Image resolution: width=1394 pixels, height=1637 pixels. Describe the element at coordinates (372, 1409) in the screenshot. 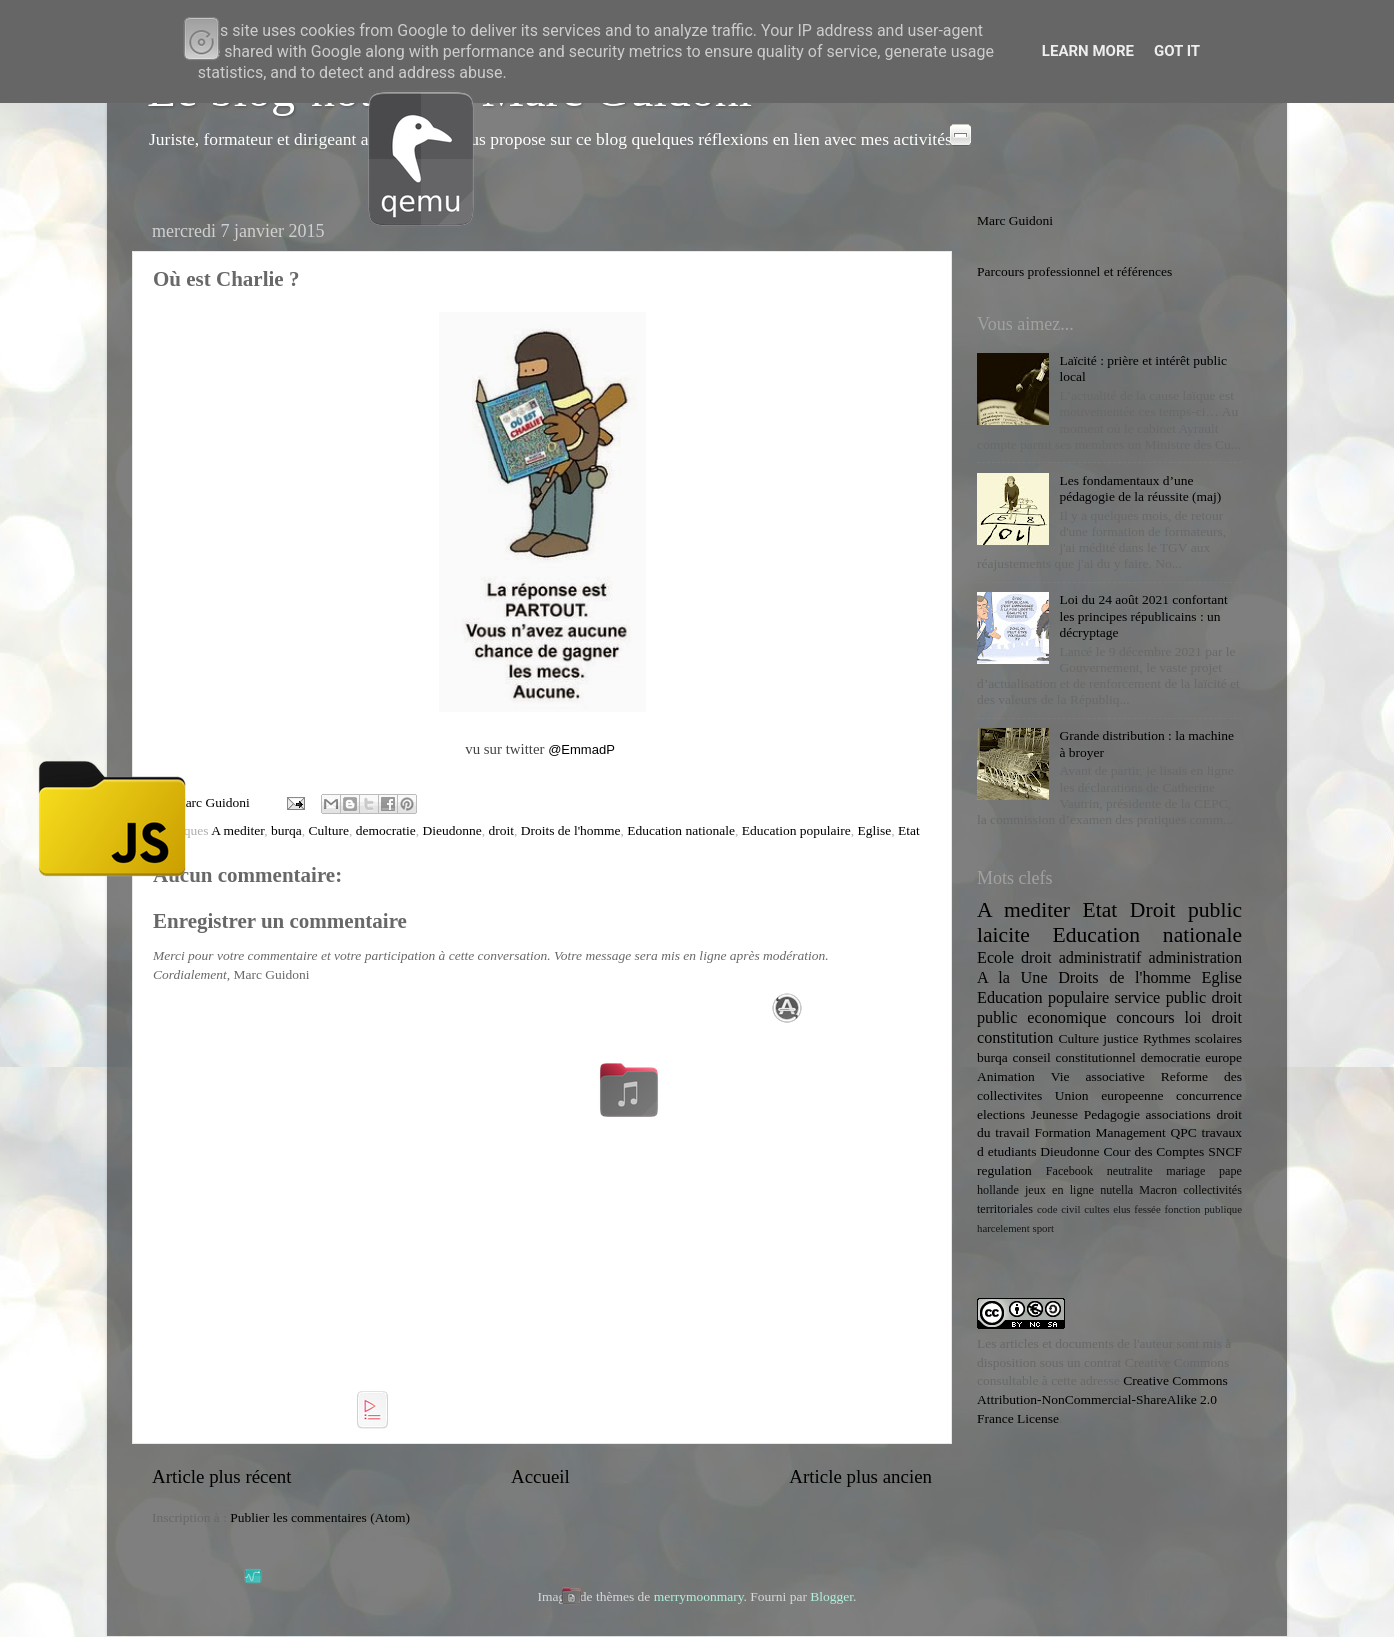

I see `open a playlist file` at that location.